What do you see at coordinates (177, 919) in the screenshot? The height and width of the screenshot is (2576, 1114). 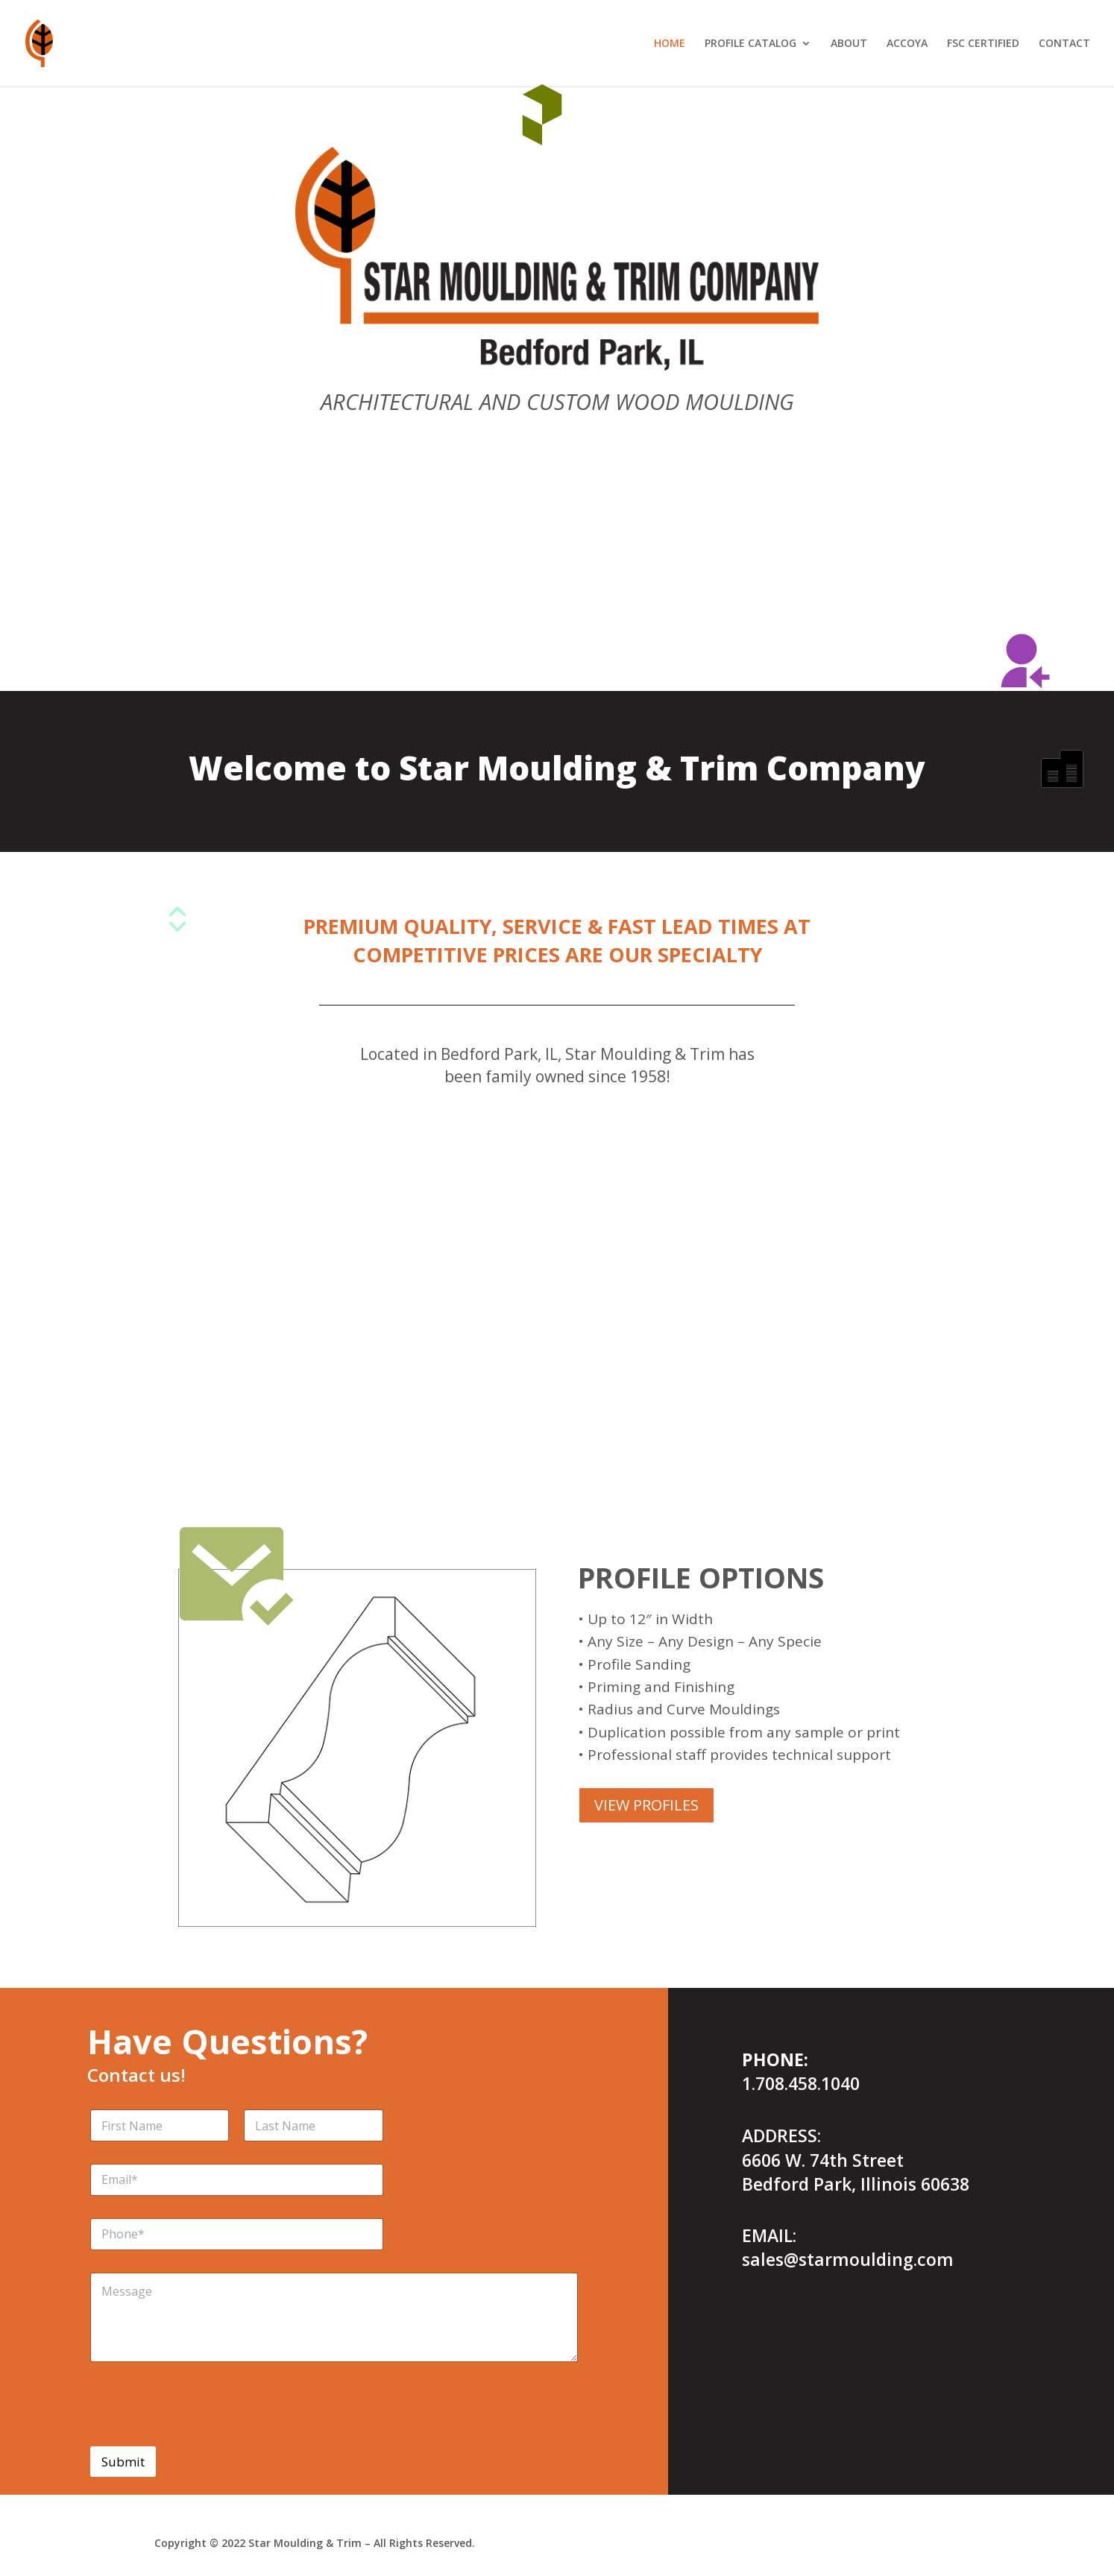 I see `expand or collapse content vertically` at bounding box center [177, 919].